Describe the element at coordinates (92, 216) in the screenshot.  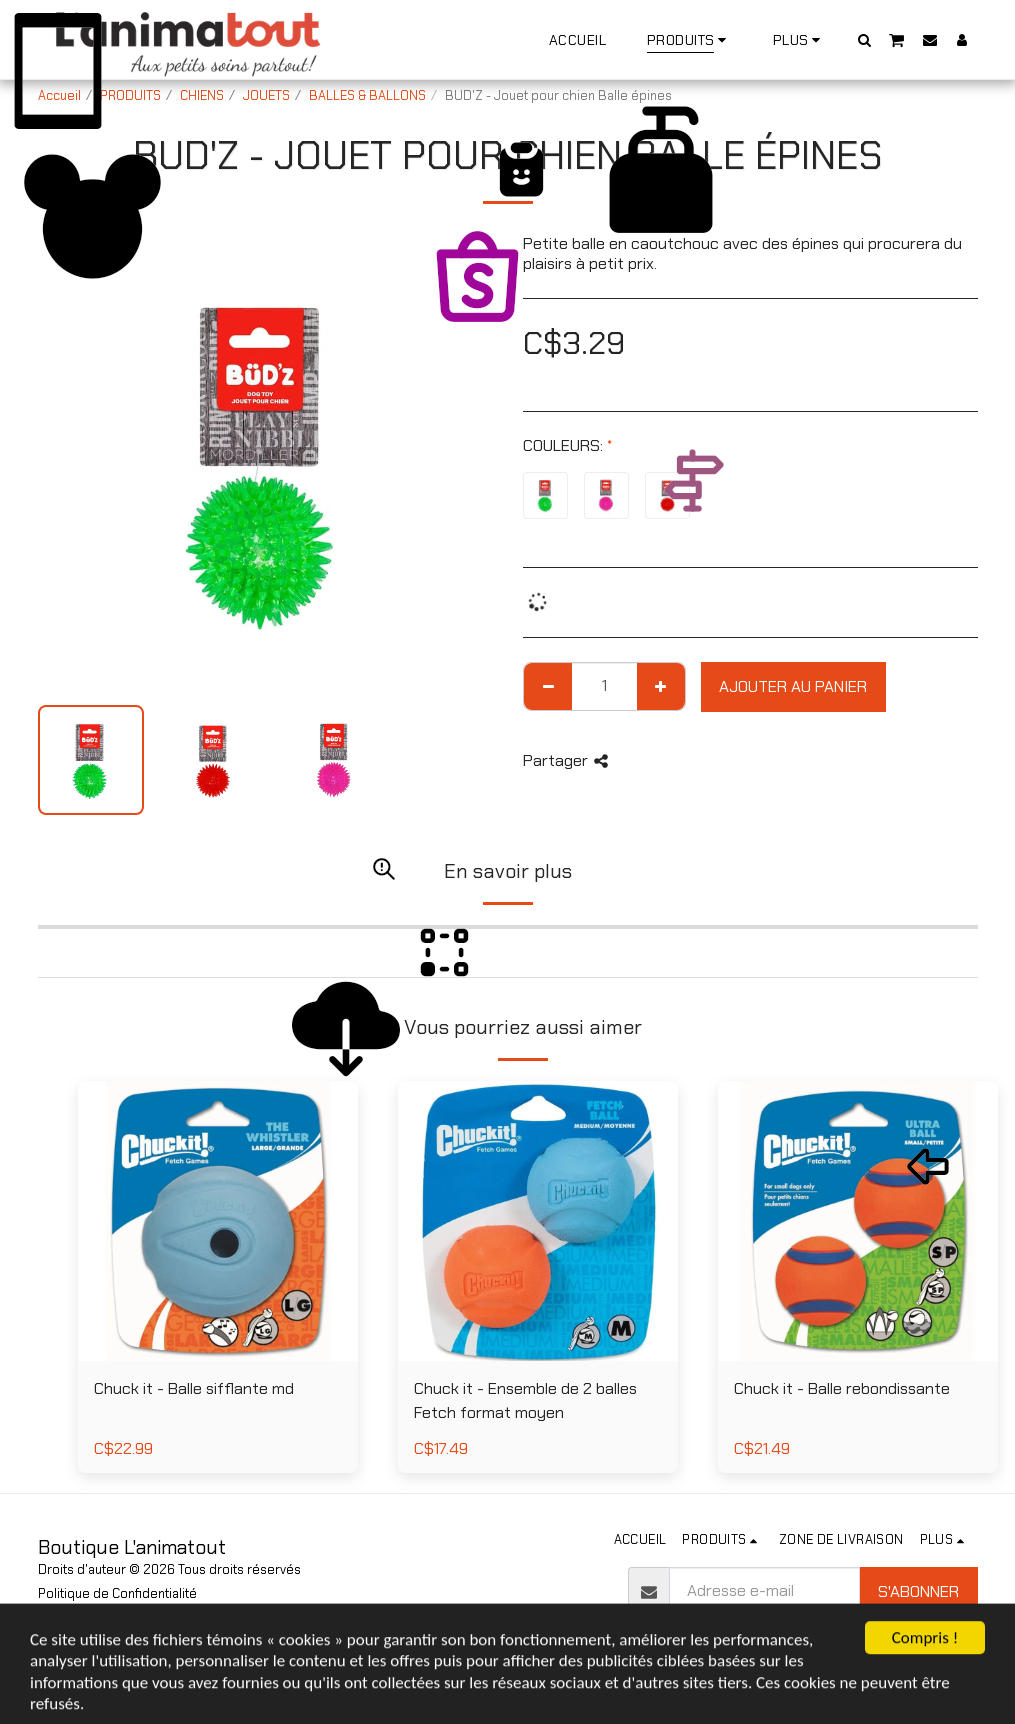
I see `access disney content or services` at that location.